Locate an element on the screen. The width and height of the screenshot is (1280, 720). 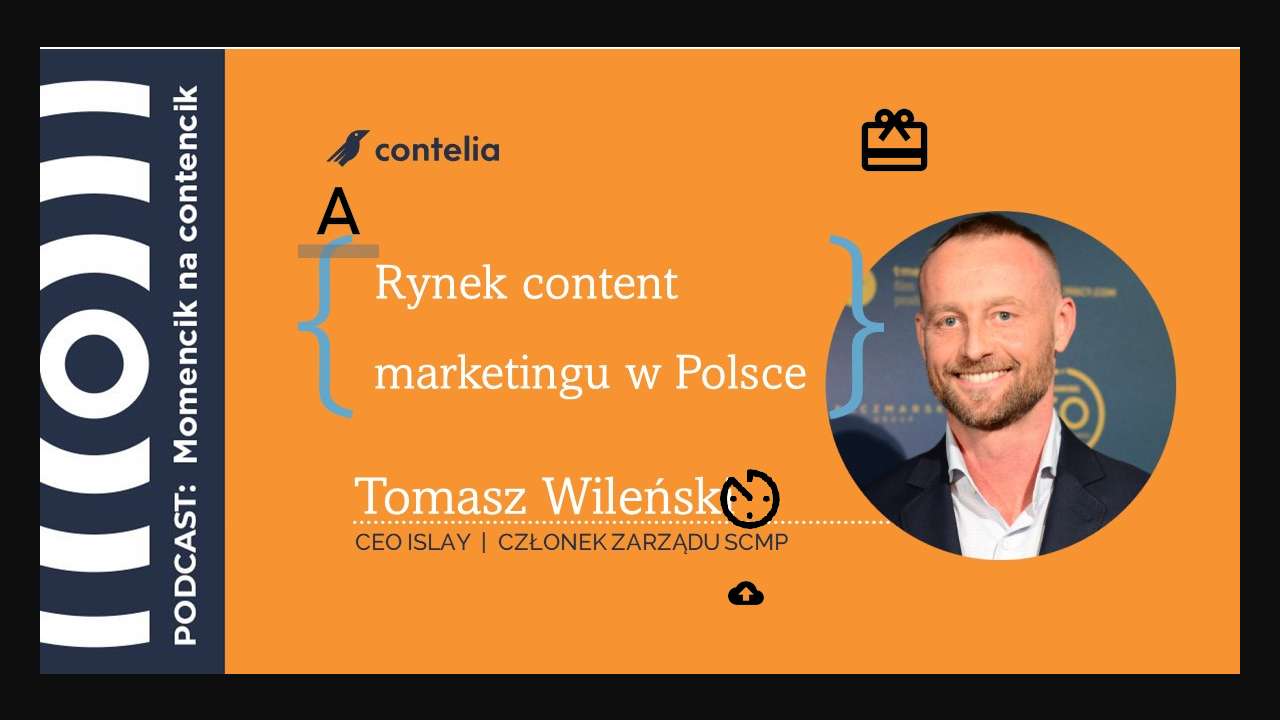
set or view a countdown timer is located at coordinates (750, 499).